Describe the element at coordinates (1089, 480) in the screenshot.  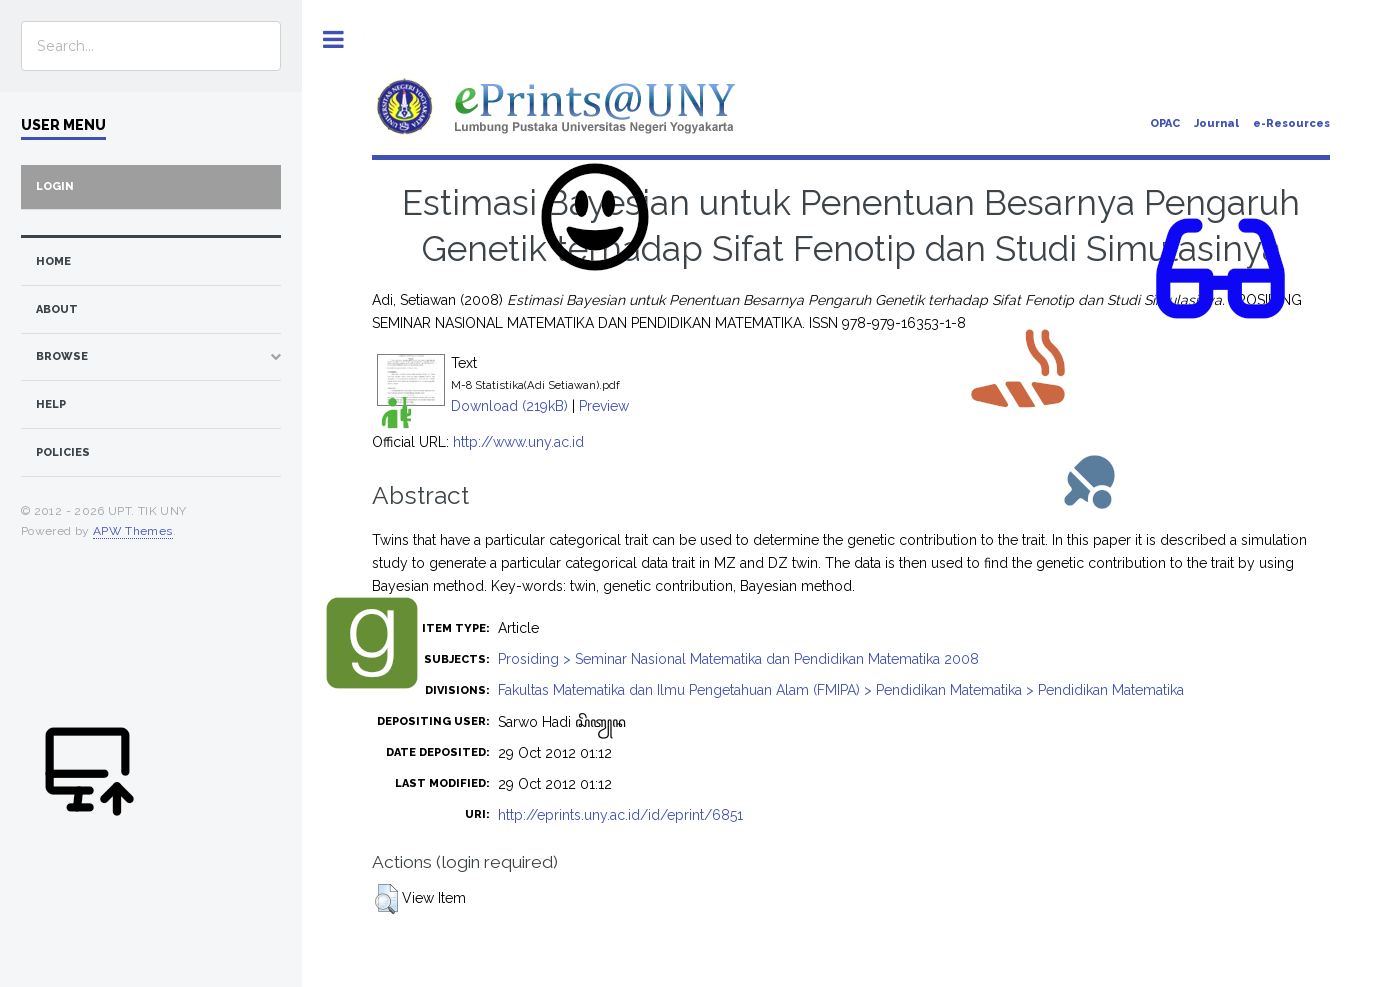
I see `access table tennis or ping pong games` at that location.